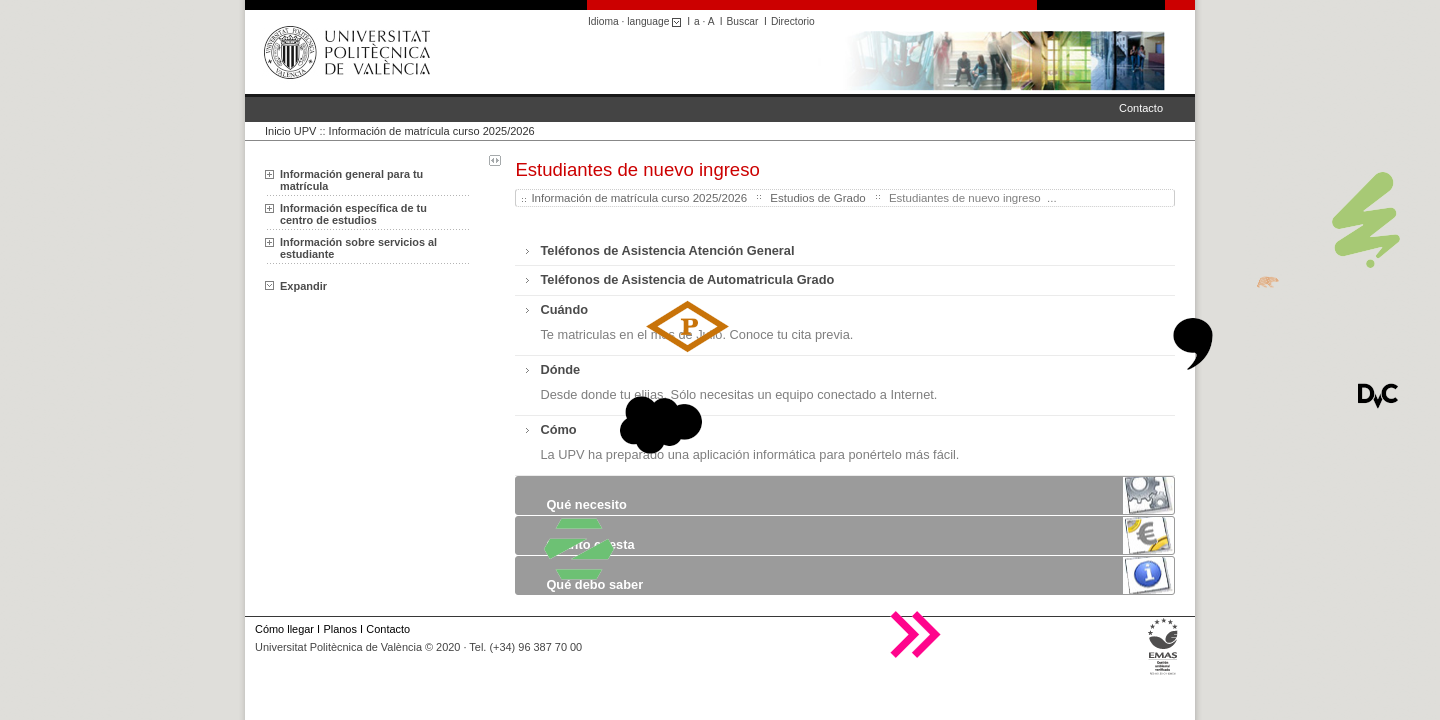 The image size is (1440, 720). What do you see at coordinates (579, 549) in the screenshot?
I see `zorin os logo` at bounding box center [579, 549].